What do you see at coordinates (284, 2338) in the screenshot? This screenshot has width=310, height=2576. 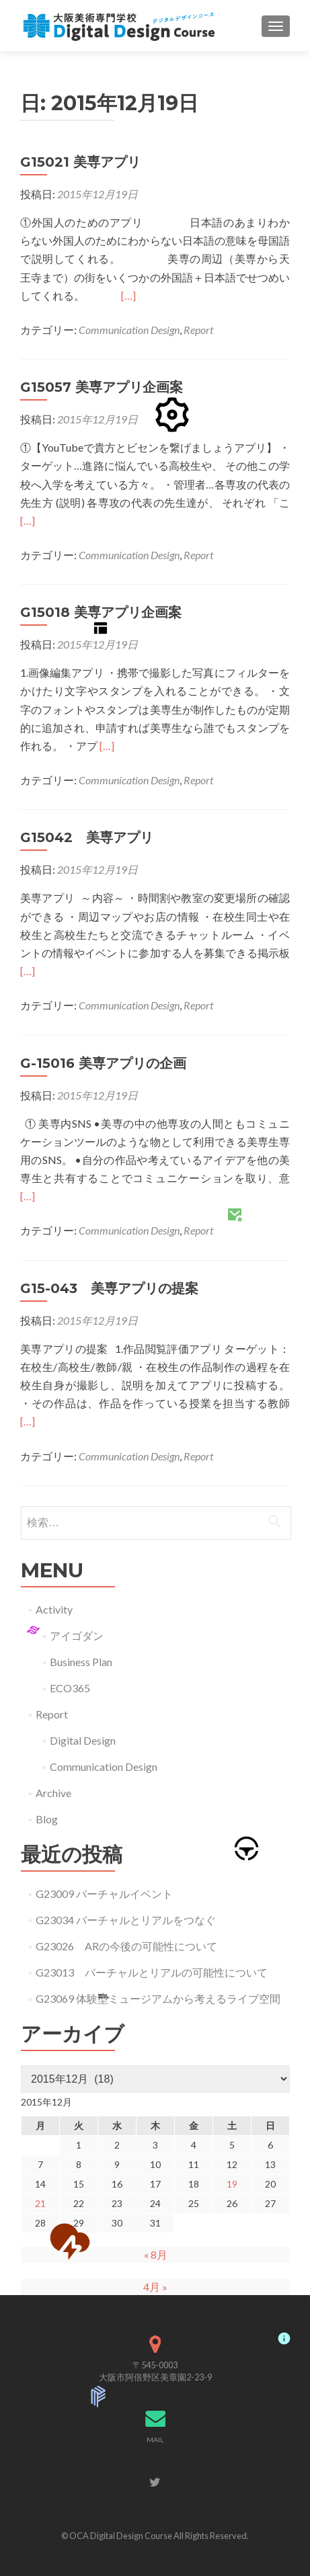 I see `view more information or details` at bounding box center [284, 2338].